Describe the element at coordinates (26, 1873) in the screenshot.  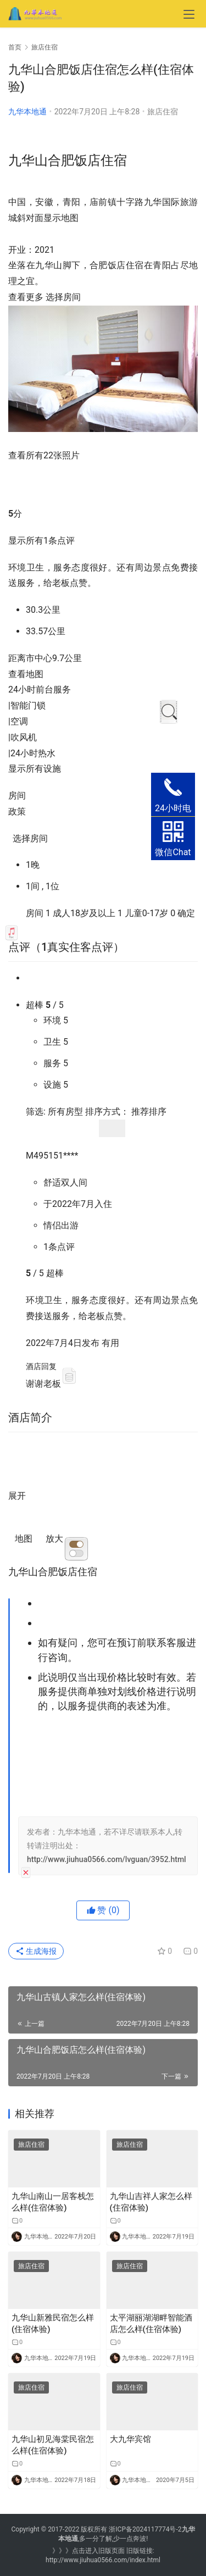
I see `a broken or invalid symbolic link file` at that location.